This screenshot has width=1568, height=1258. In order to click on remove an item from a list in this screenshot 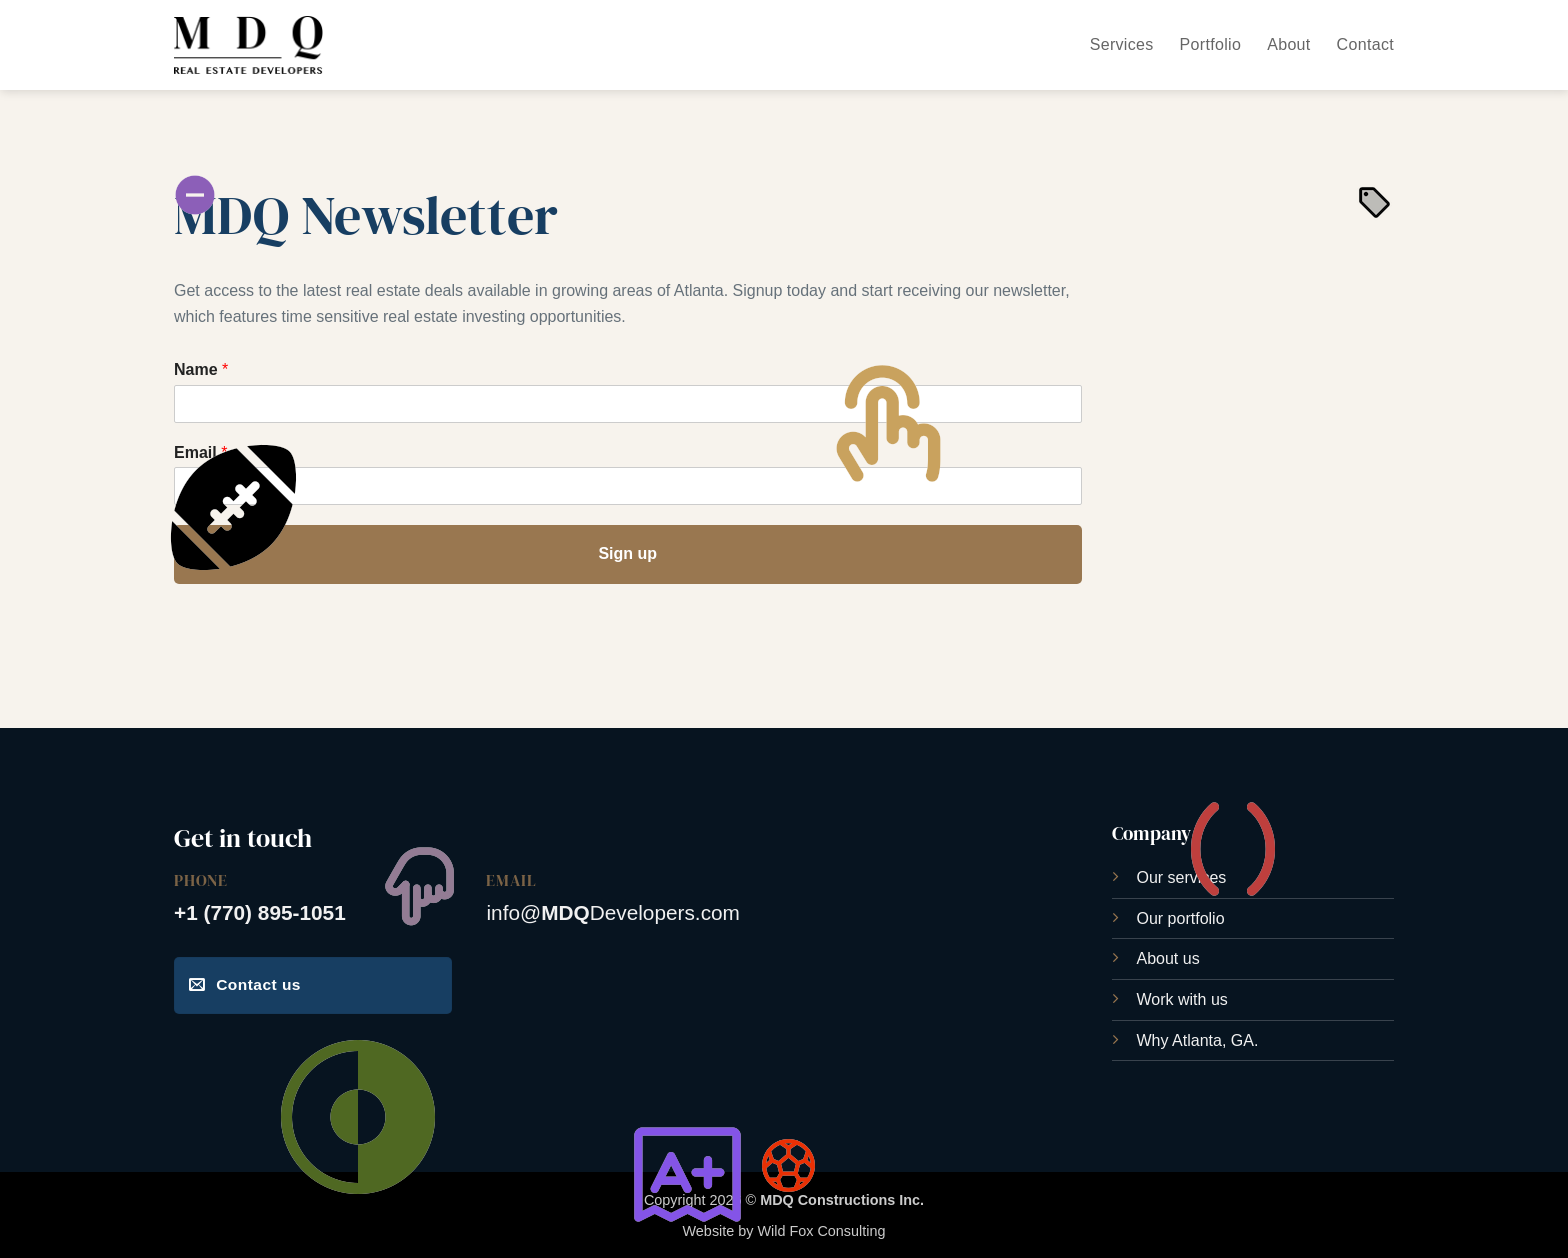, I will do `click(195, 195)`.